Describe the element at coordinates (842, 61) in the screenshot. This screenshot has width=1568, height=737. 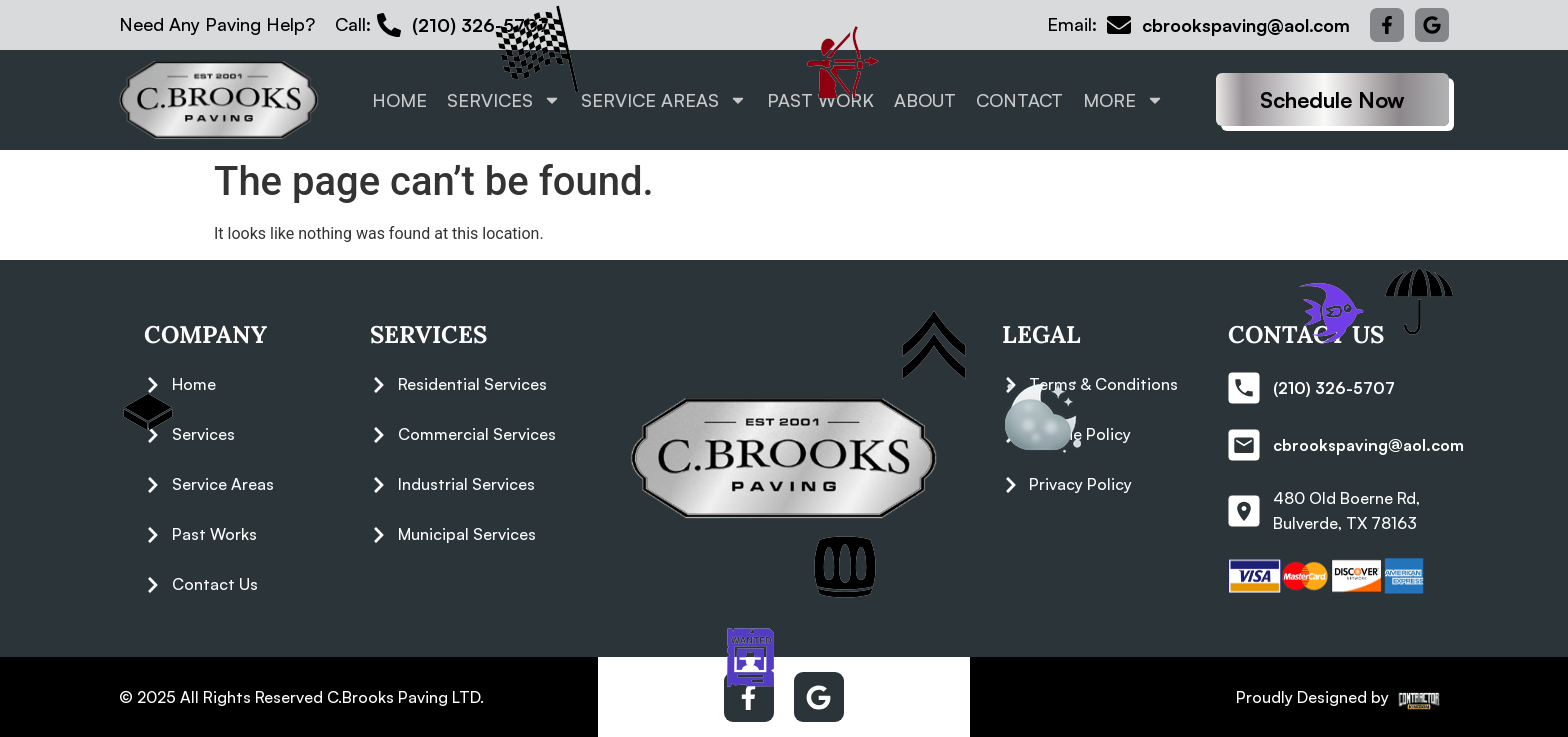
I see `select archer class or character` at that location.